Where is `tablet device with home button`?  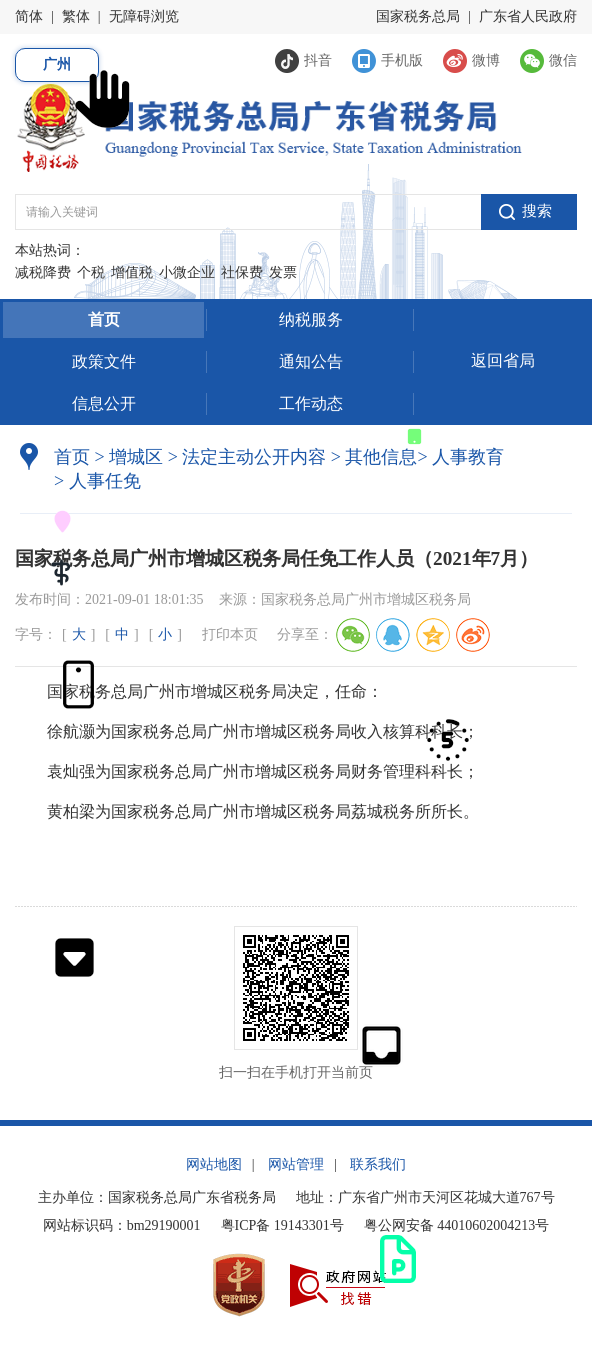
tablet device with home button is located at coordinates (414, 436).